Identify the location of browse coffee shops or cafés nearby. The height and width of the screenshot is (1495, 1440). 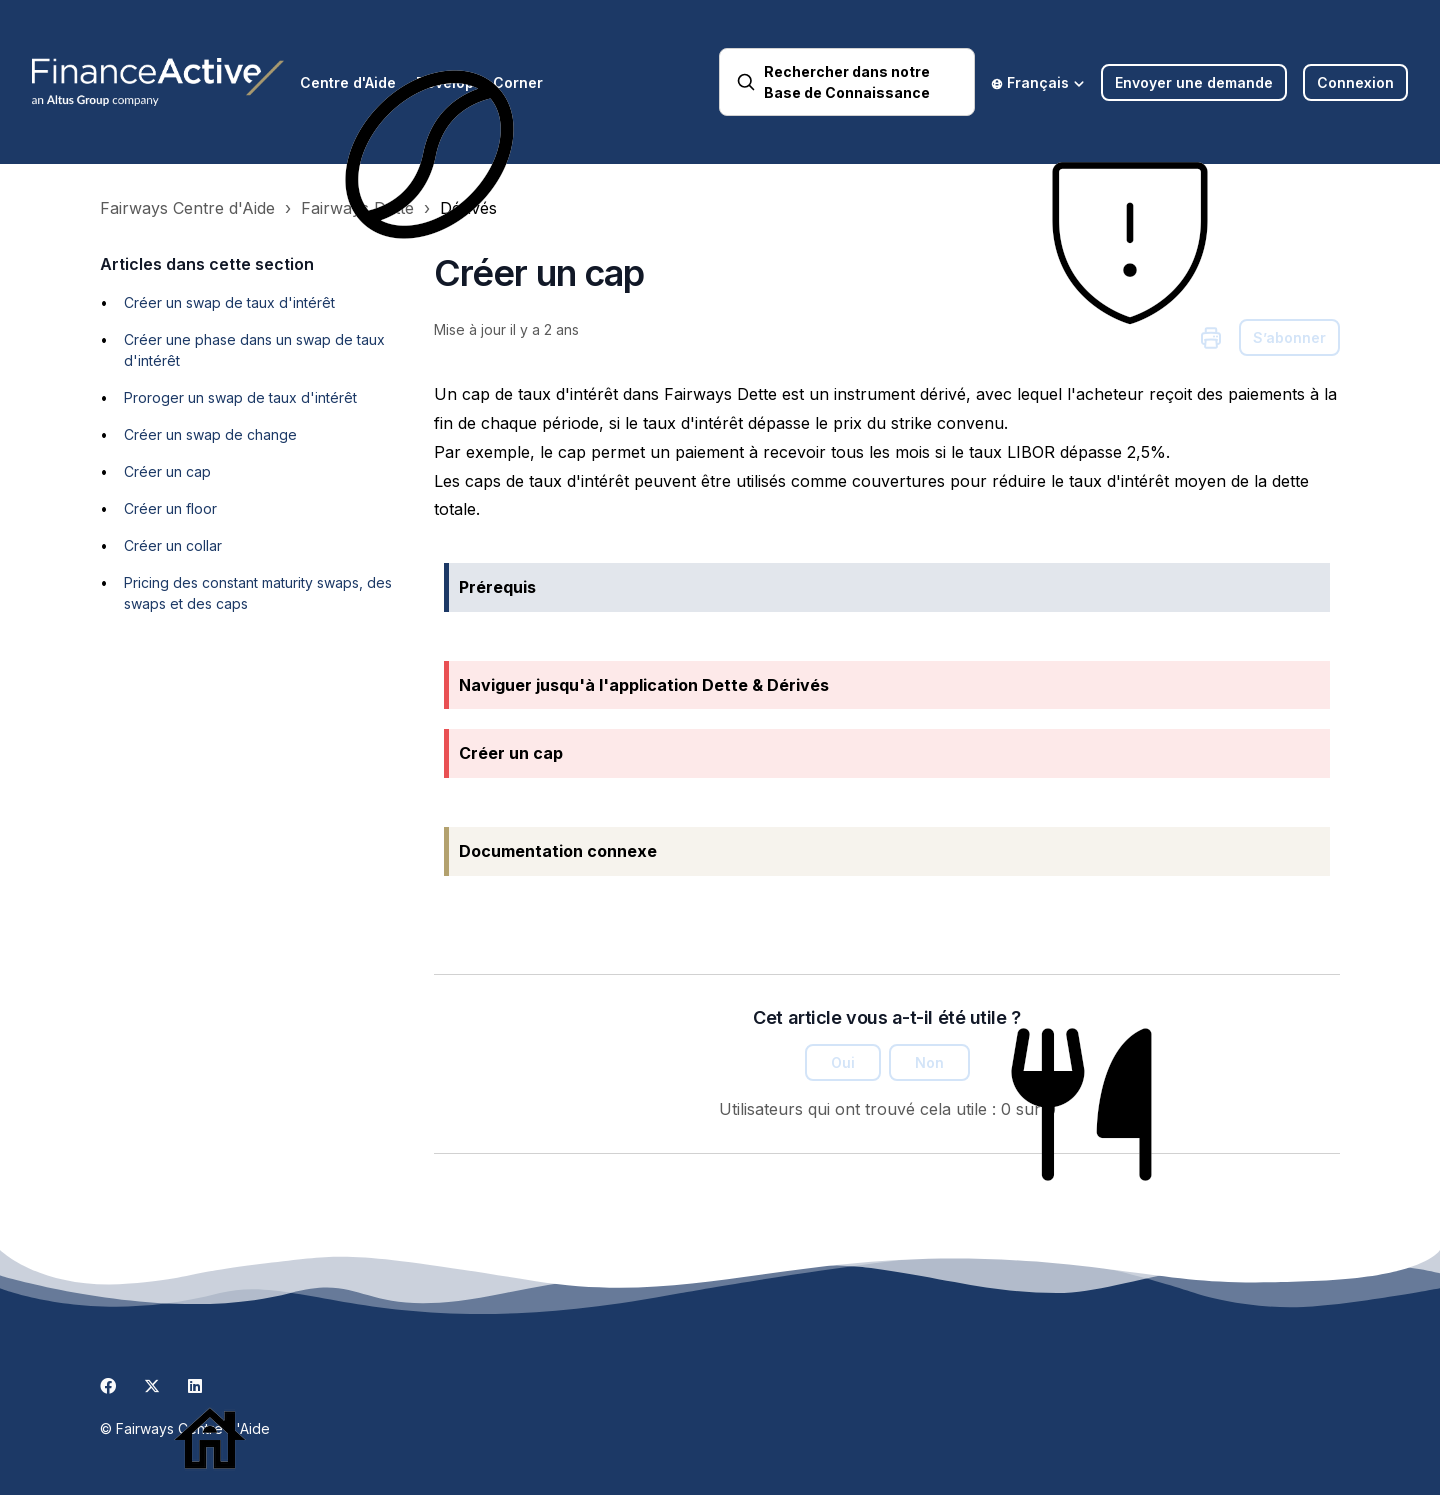
(429, 154).